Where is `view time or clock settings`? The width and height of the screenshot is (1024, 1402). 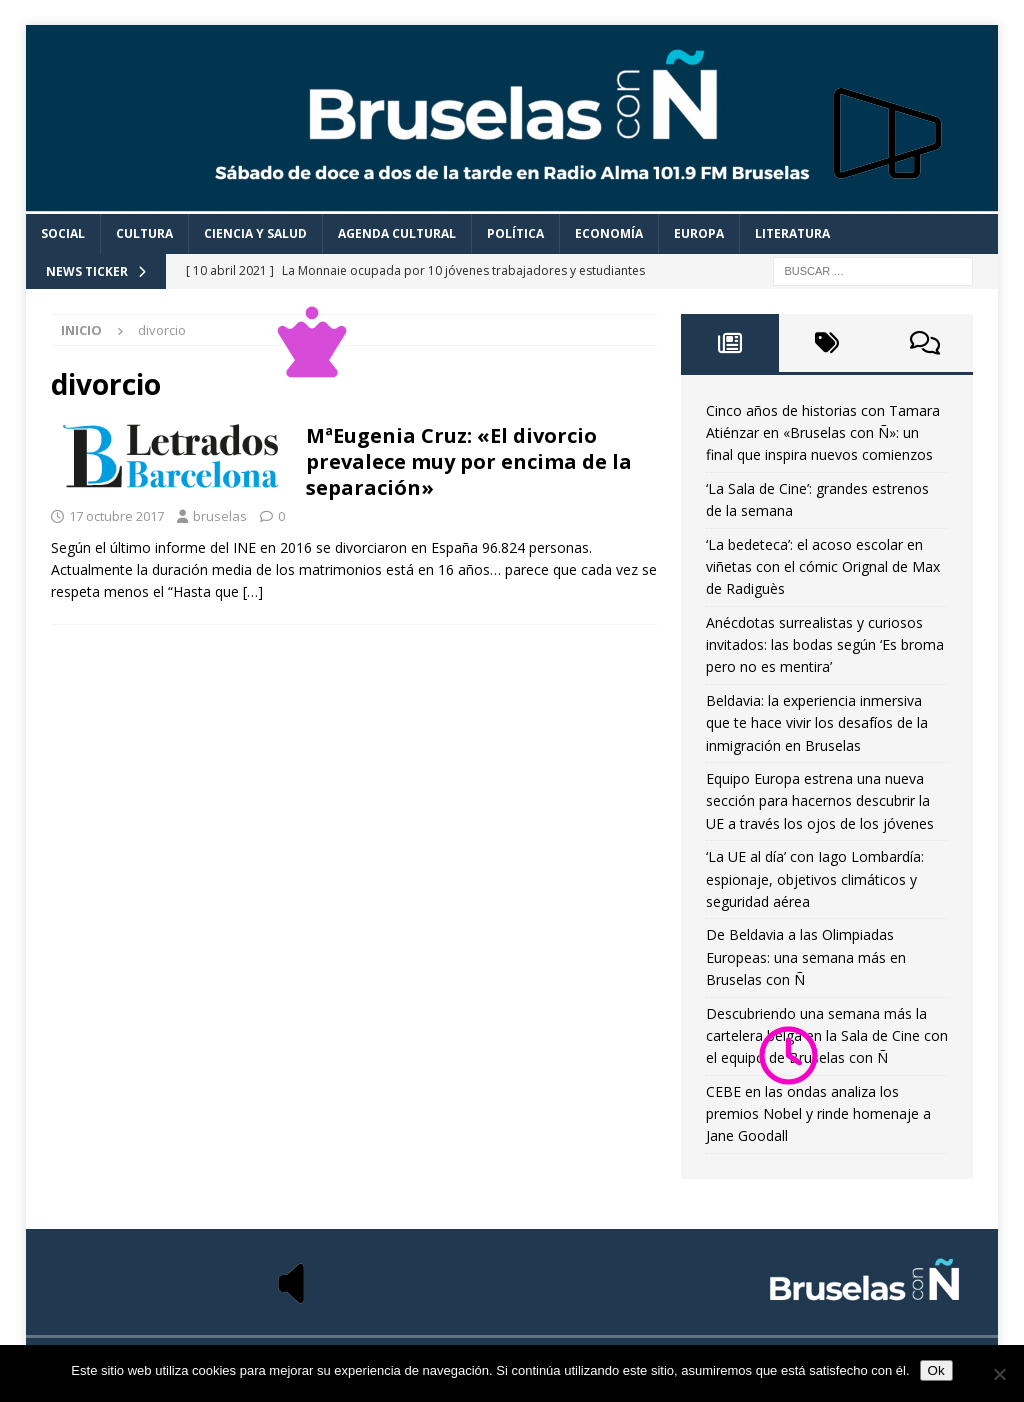
view time or clock settings is located at coordinates (788, 1055).